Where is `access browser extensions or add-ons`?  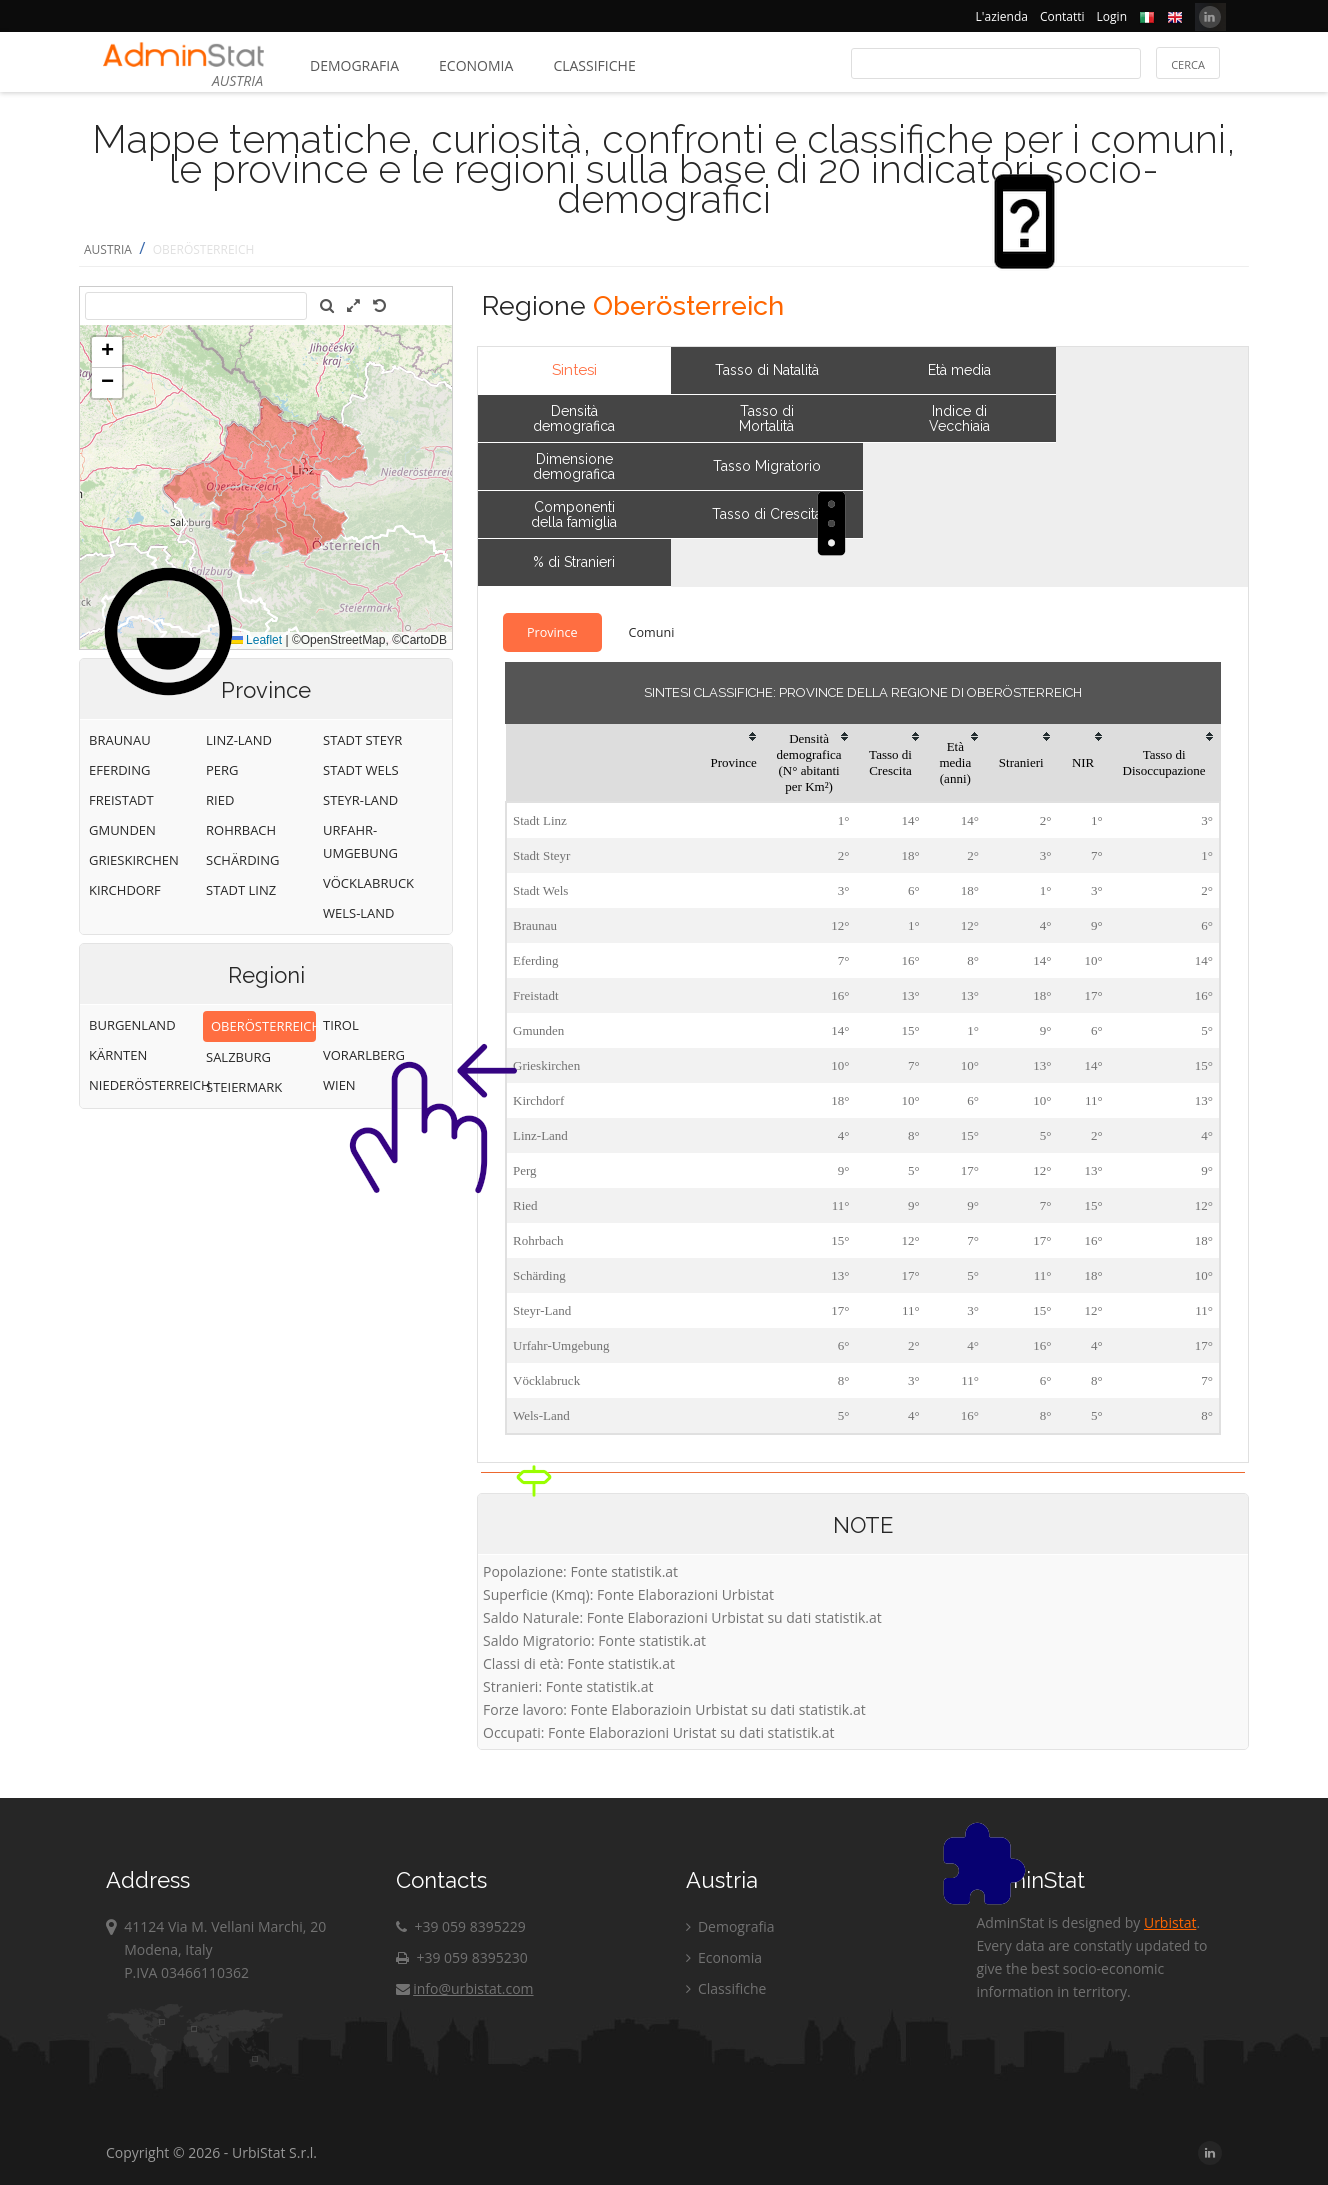 access browser extensions or add-ons is located at coordinates (984, 1863).